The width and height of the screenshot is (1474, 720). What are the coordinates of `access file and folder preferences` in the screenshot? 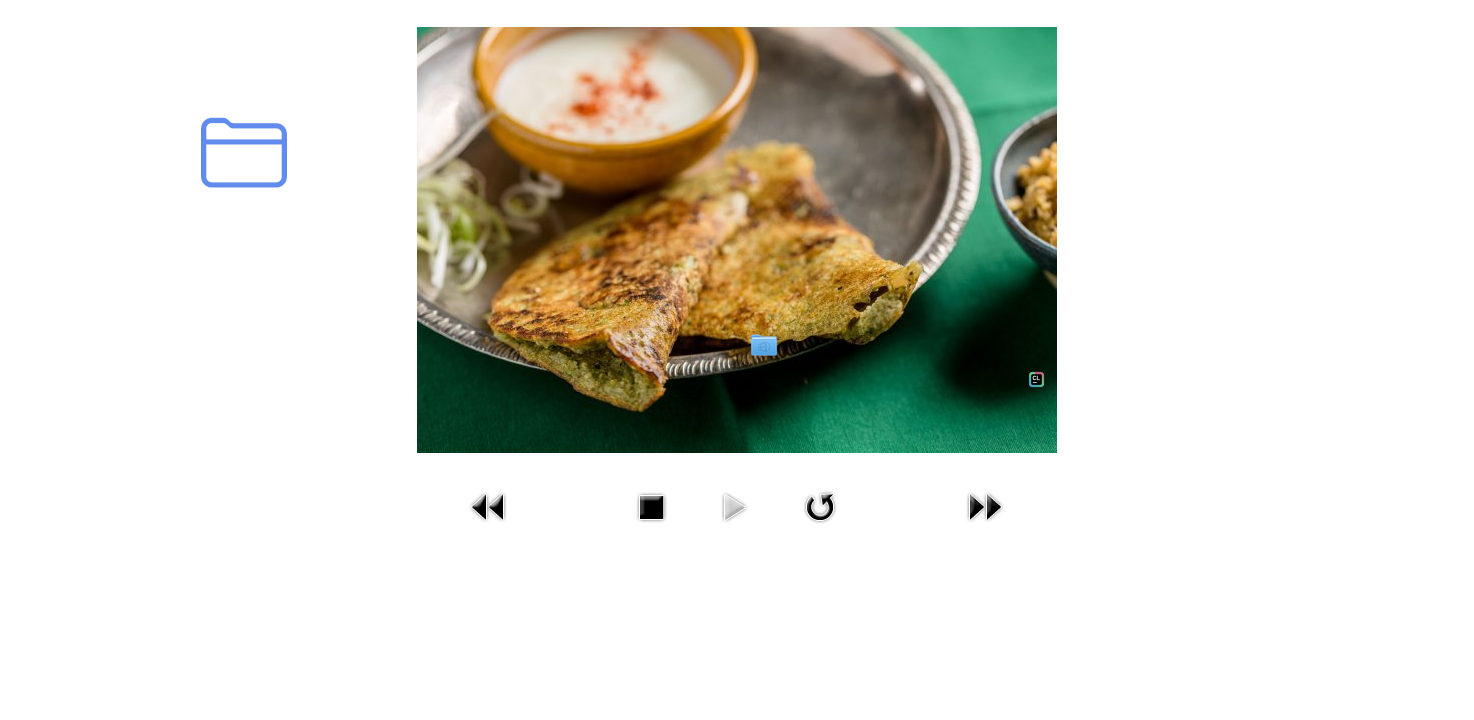 It's located at (244, 150).